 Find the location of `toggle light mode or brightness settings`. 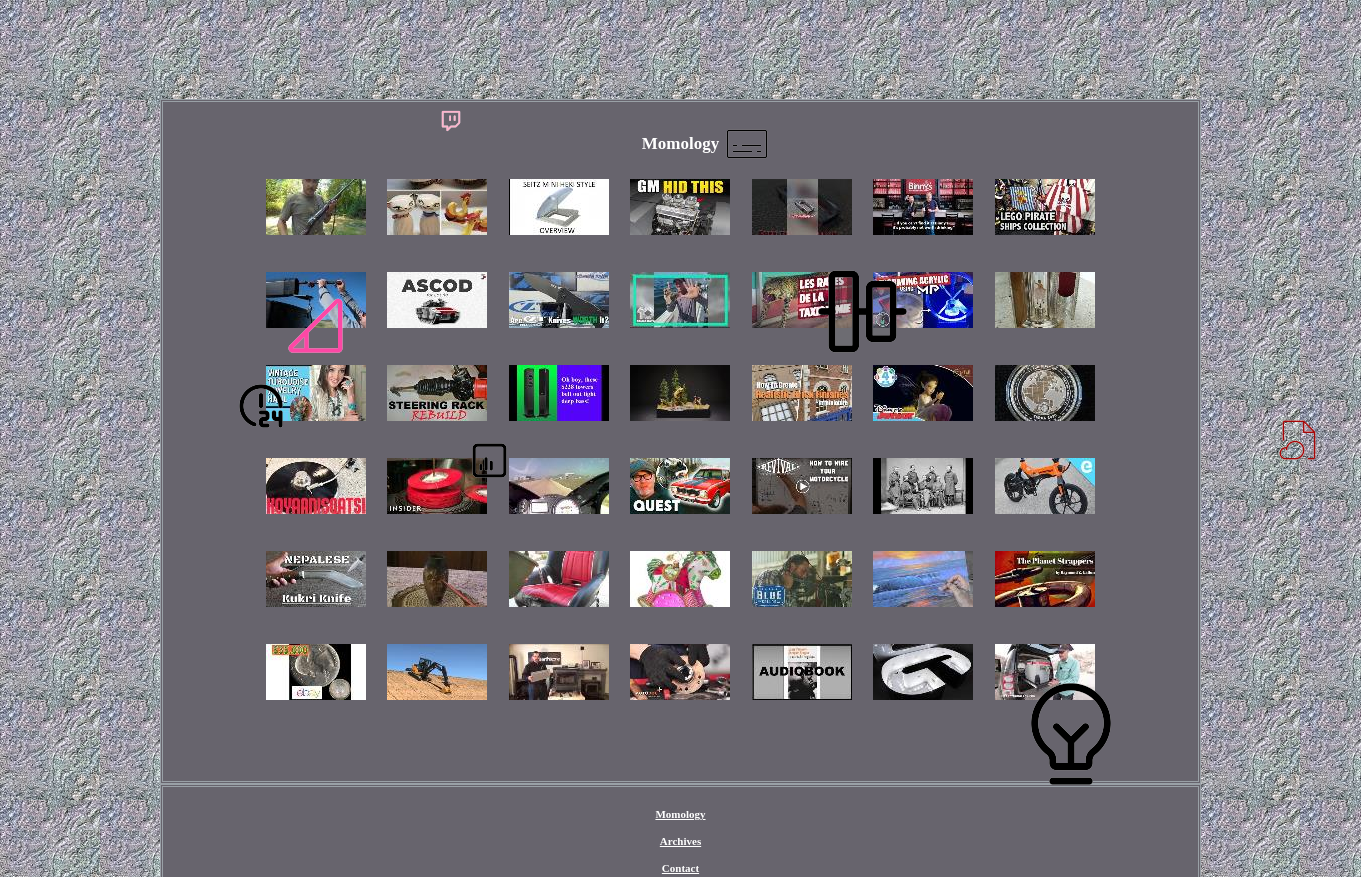

toggle light mode or brightness settings is located at coordinates (1071, 734).